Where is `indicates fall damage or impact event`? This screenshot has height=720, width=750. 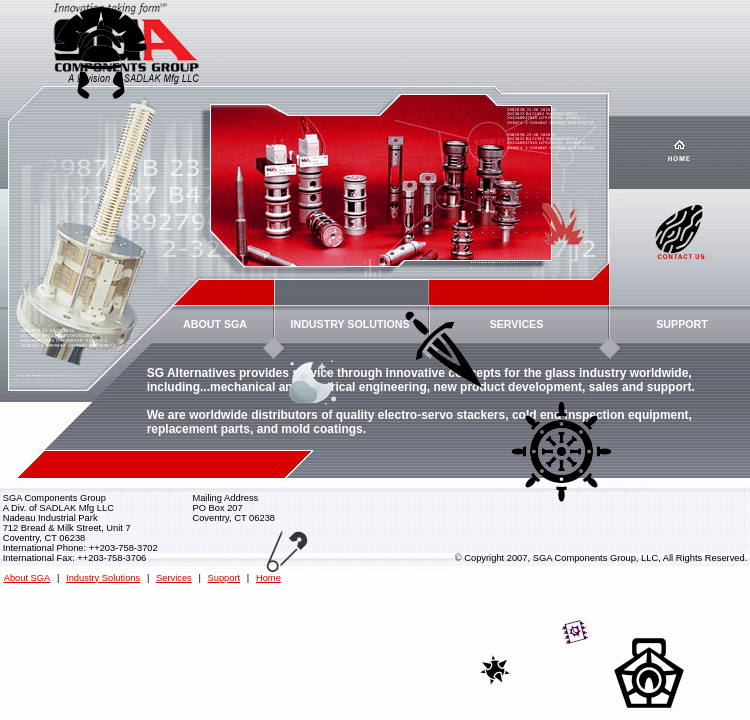 indicates fall damage or impact event is located at coordinates (563, 224).